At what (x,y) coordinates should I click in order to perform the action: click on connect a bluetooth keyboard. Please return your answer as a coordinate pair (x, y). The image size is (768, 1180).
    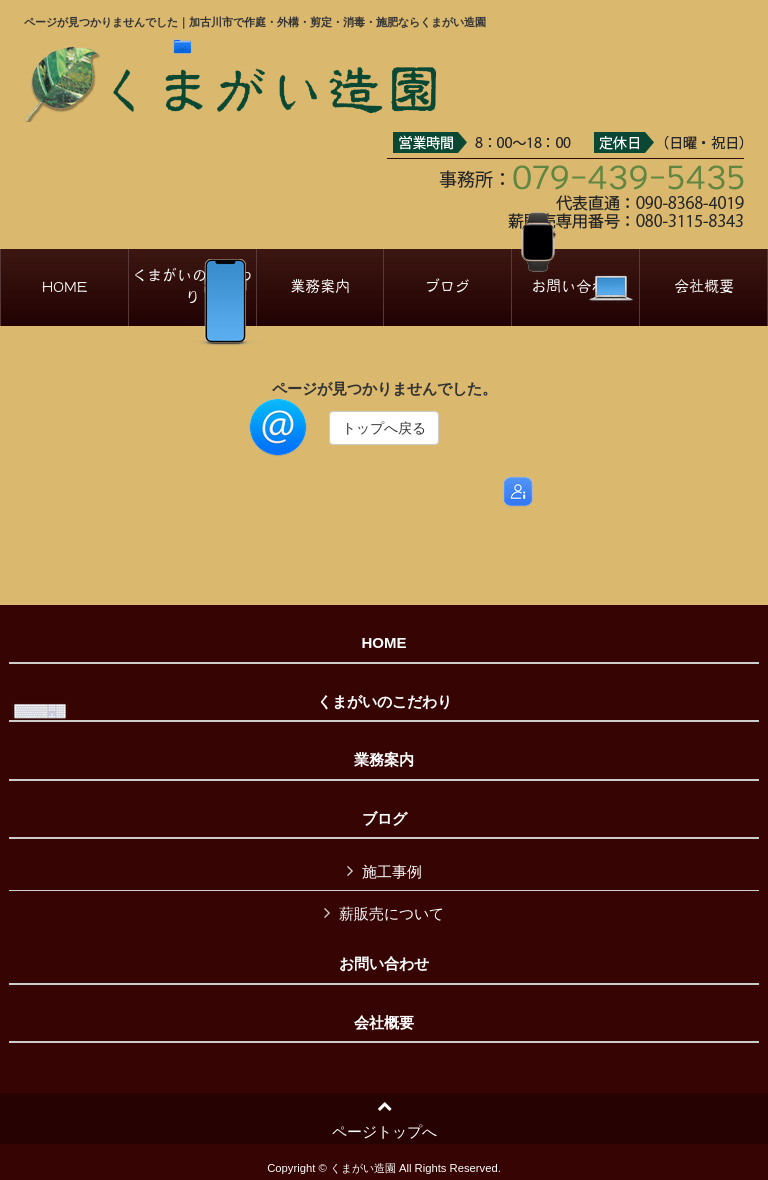
    Looking at the image, I should click on (40, 711).